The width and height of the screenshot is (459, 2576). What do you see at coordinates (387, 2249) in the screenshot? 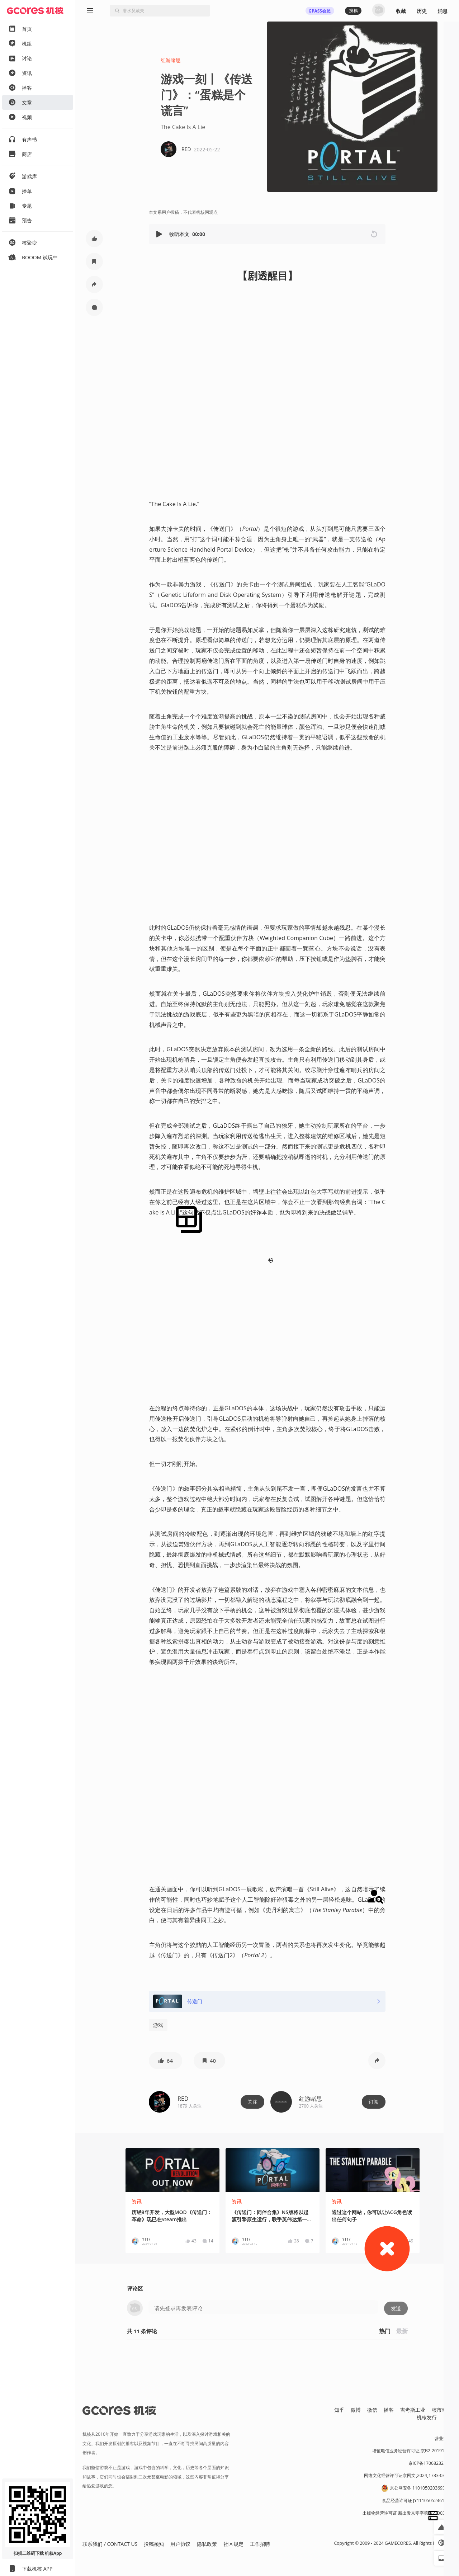
I see `close or dismiss a dialog` at bounding box center [387, 2249].